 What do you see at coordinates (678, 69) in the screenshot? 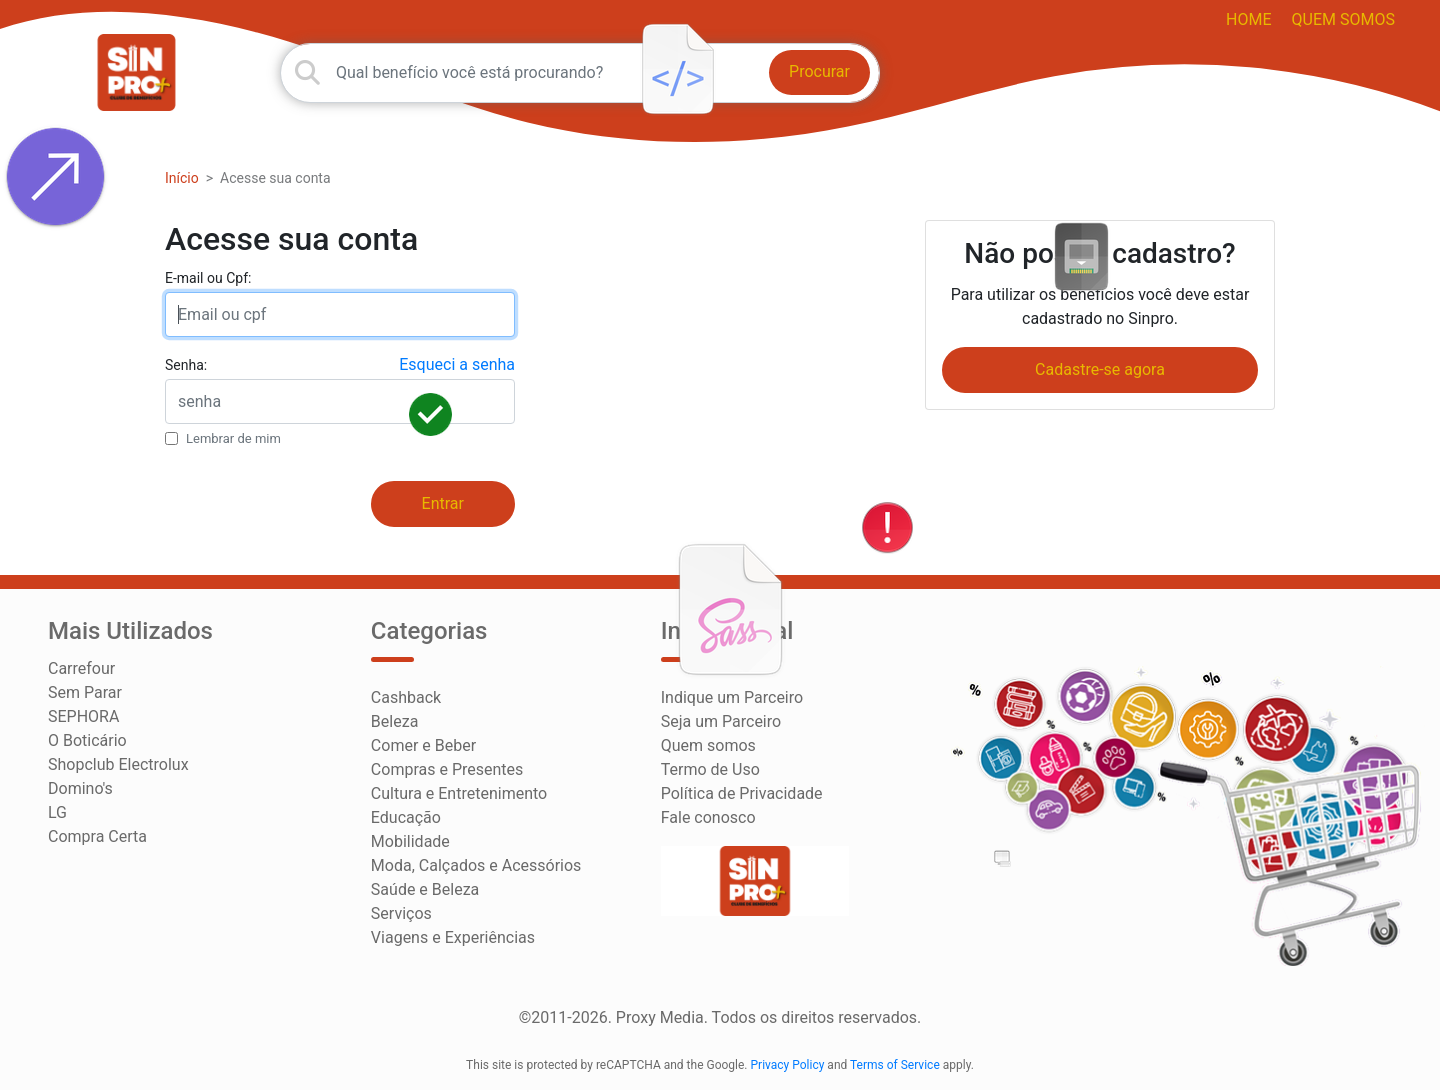
I see `an html file or web document` at bounding box center [678, 69].